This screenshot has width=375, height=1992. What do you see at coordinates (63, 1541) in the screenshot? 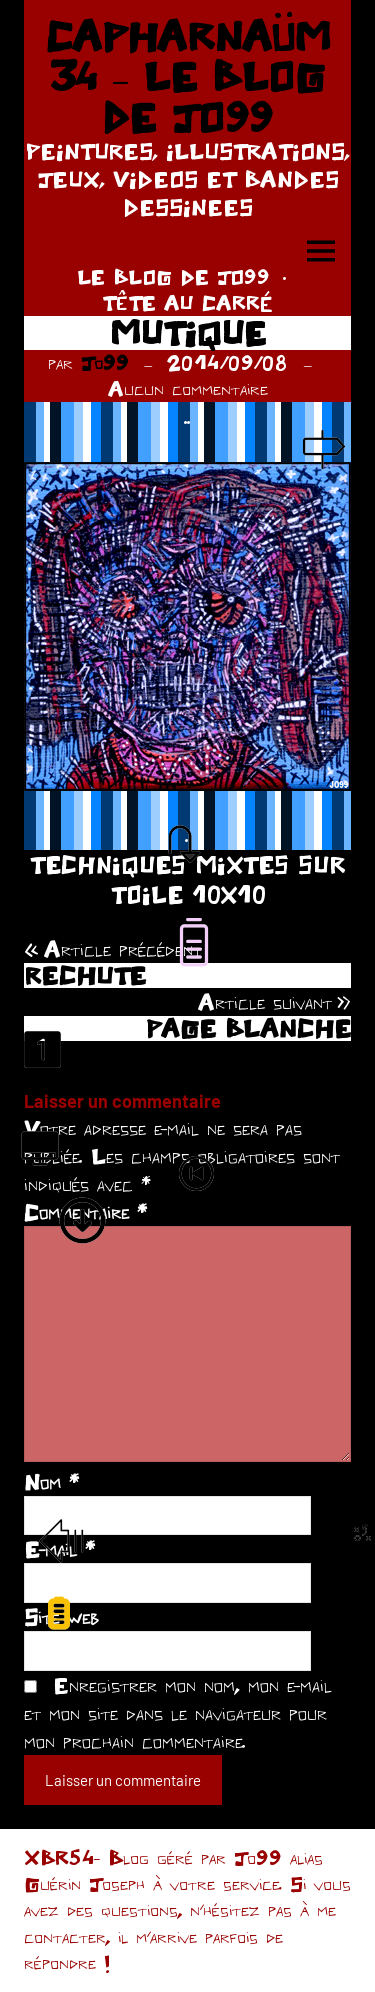
I see `skip to previous track or beginning` at bounding box center [63, 1541].